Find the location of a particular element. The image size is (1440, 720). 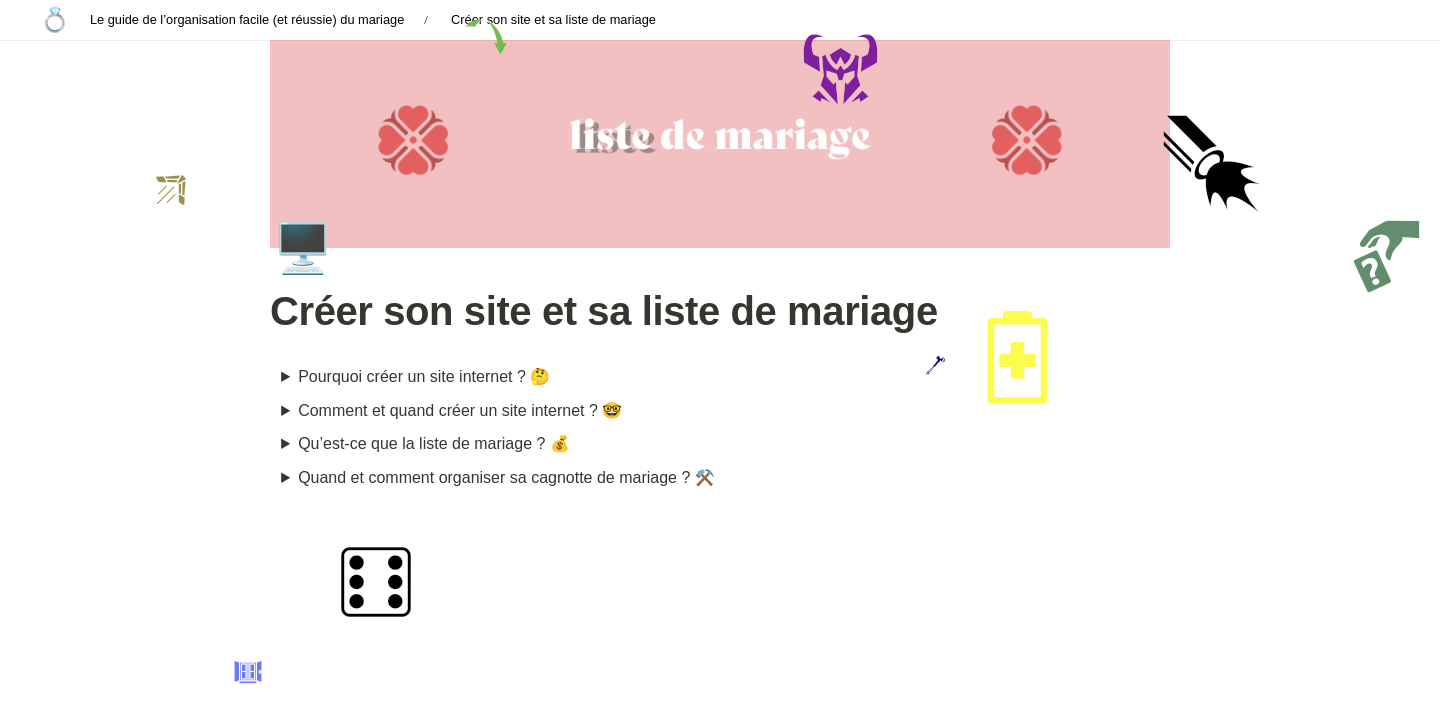

draw a random card from the deck is located at coordinates (1386, 256).